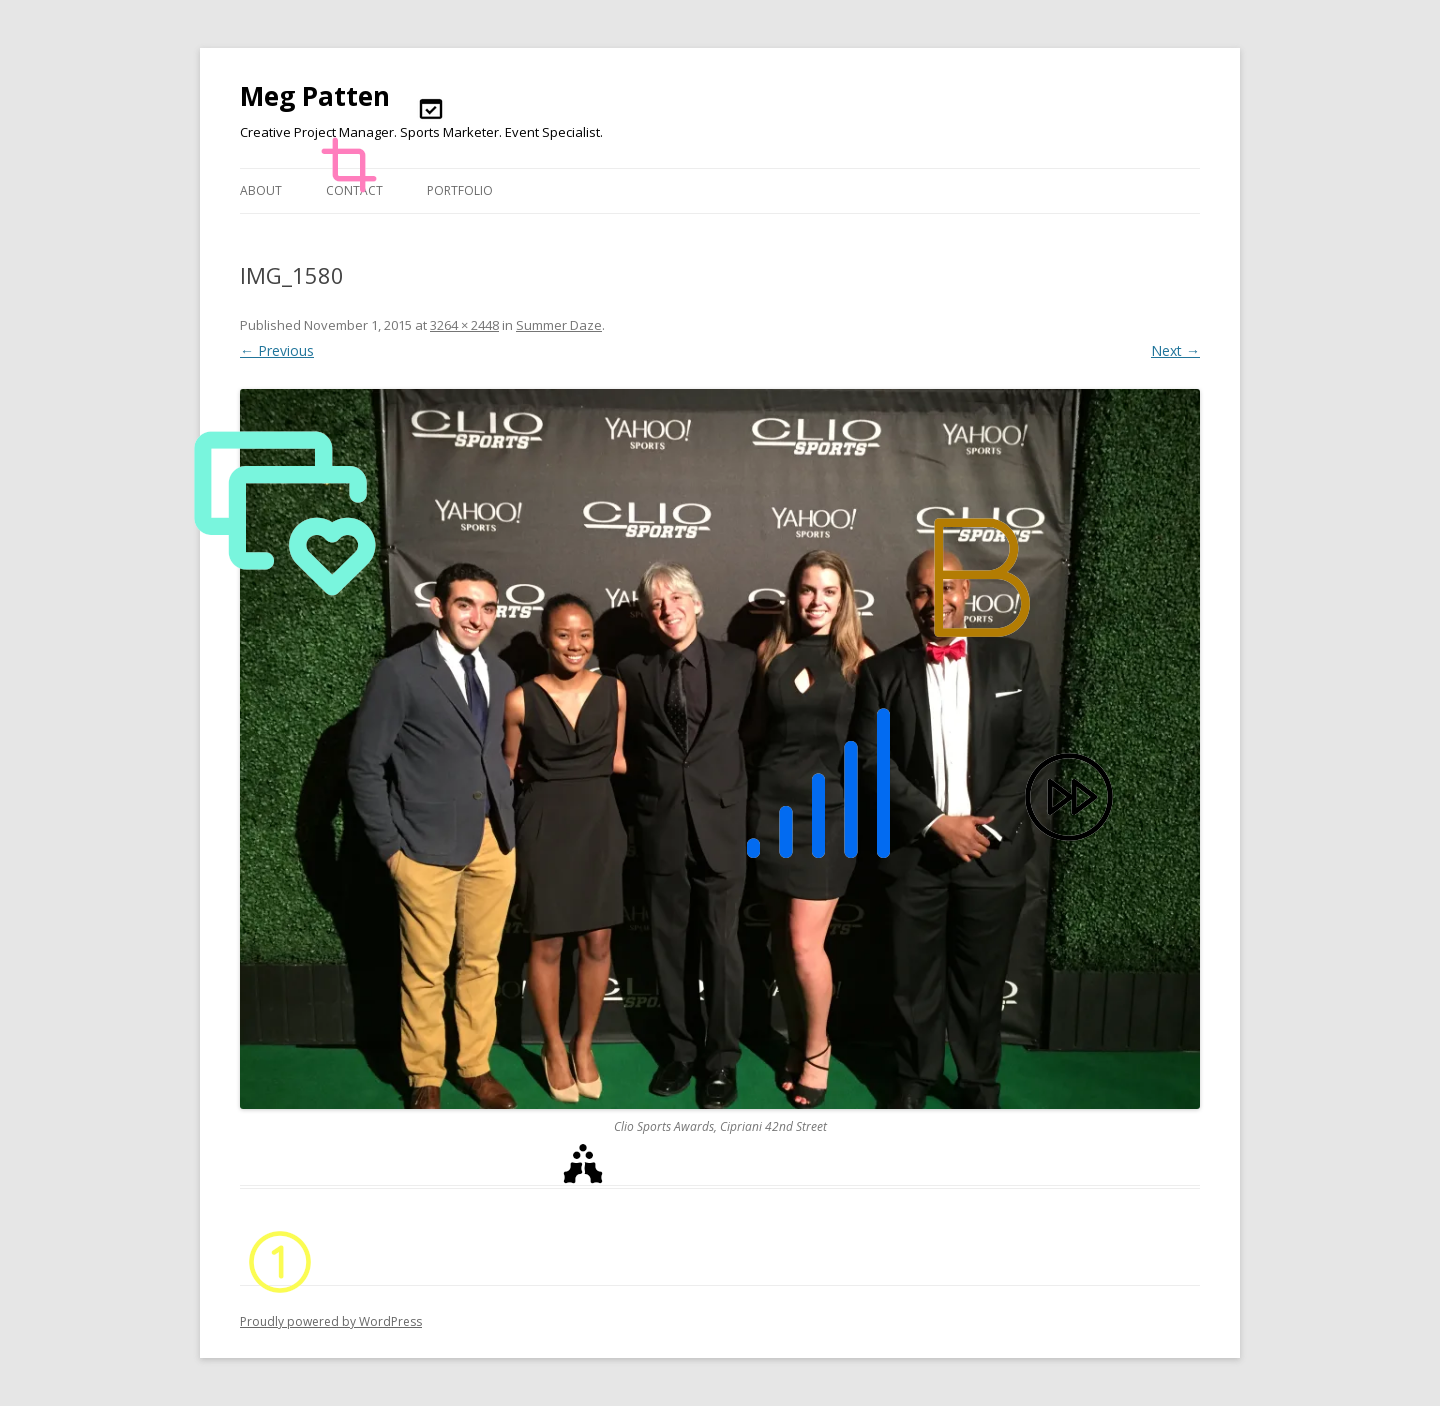 This screenshot has height=1406, width=1440. I want to click on indicates a verified domain or website, so click(431, 109).